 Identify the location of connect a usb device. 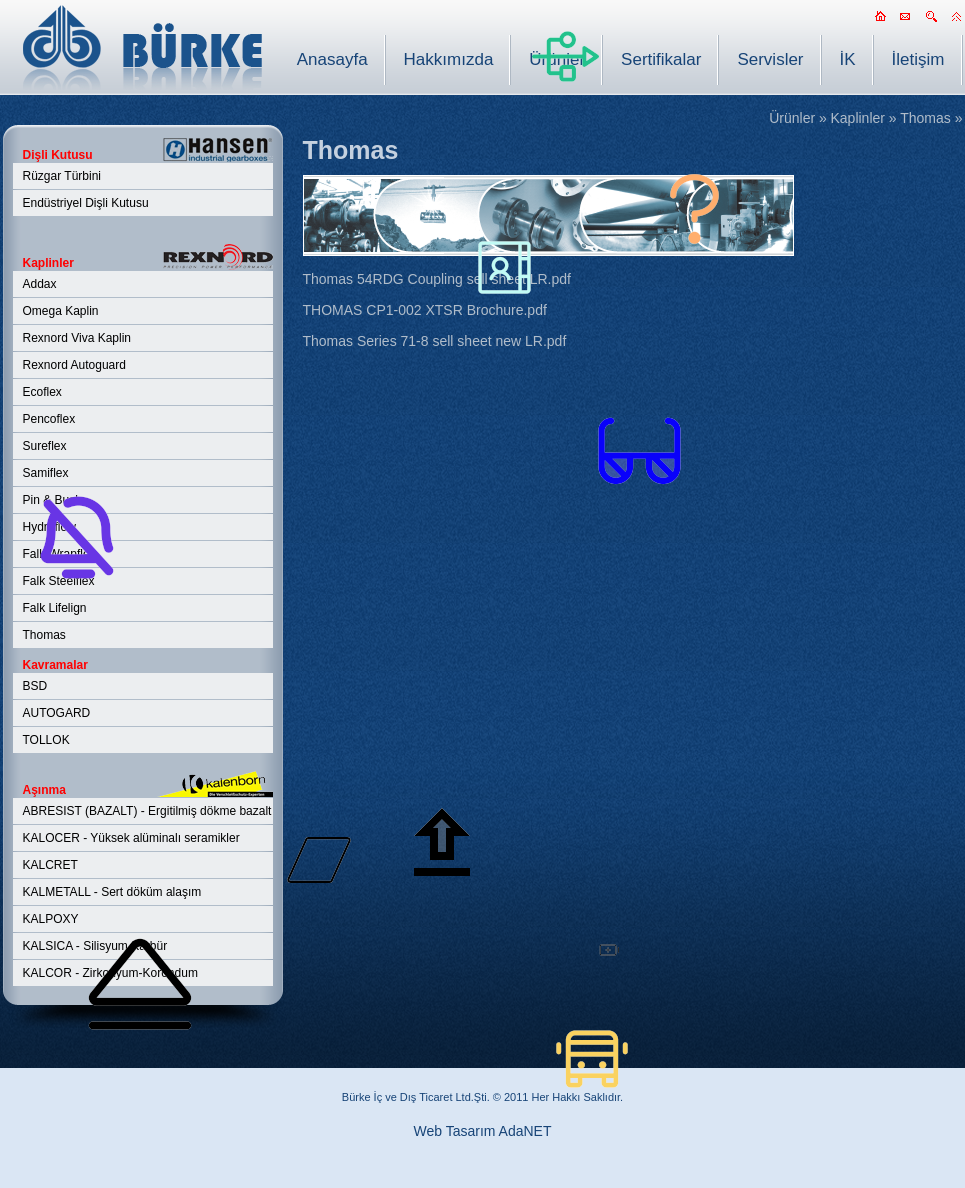
(565, 56).